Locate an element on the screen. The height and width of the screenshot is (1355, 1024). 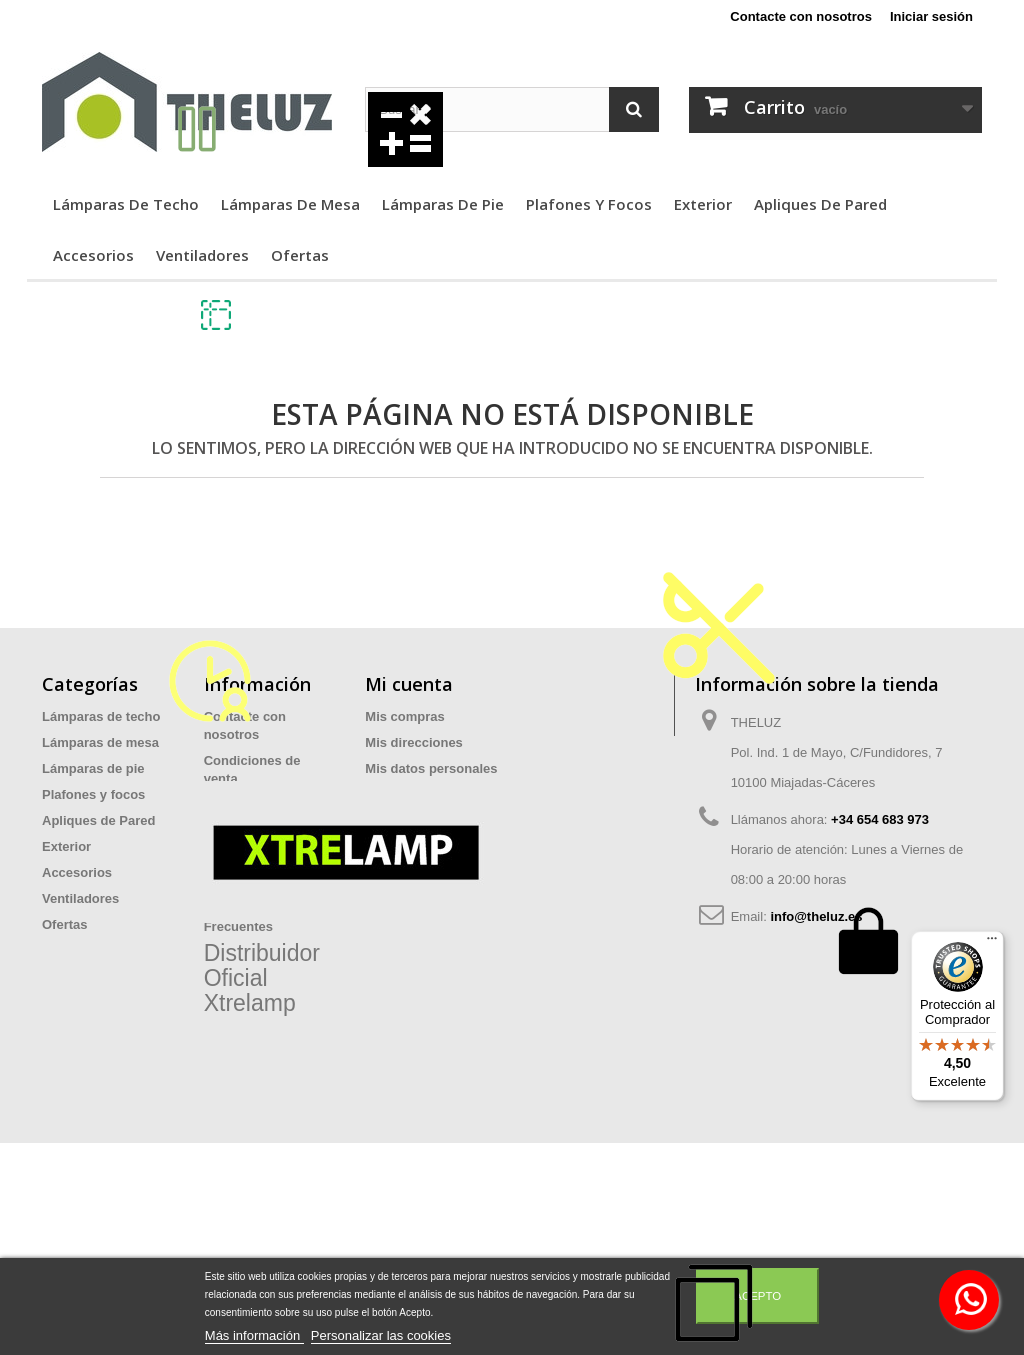
create a new project from a template is located at coordinates (216, 315).